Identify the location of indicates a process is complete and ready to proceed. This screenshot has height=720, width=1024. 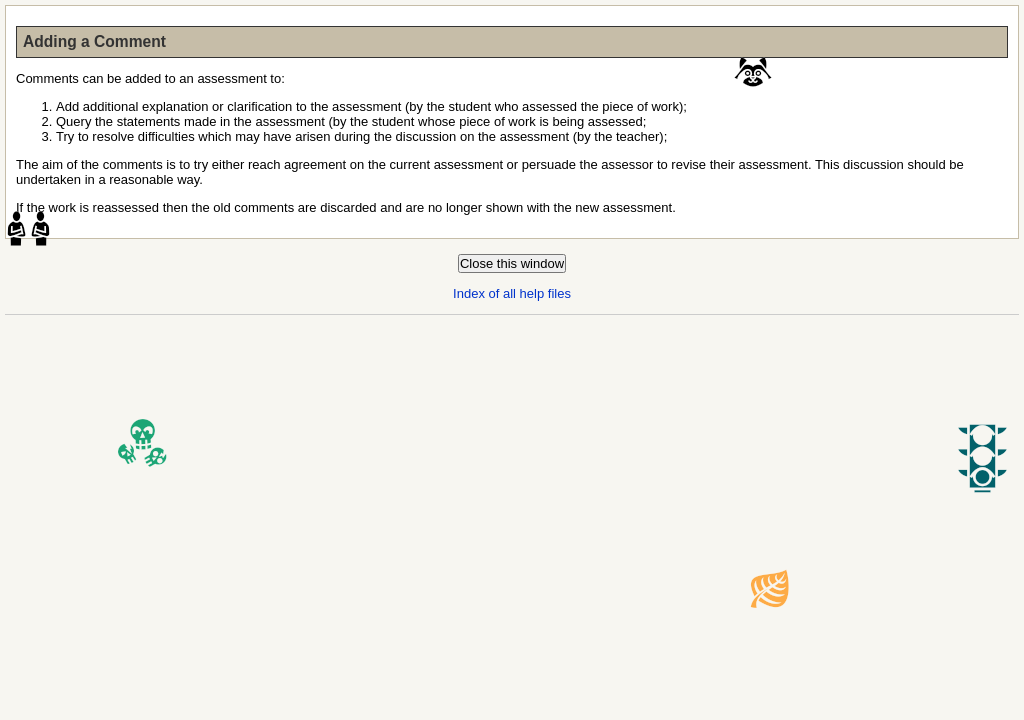
(982, 458).